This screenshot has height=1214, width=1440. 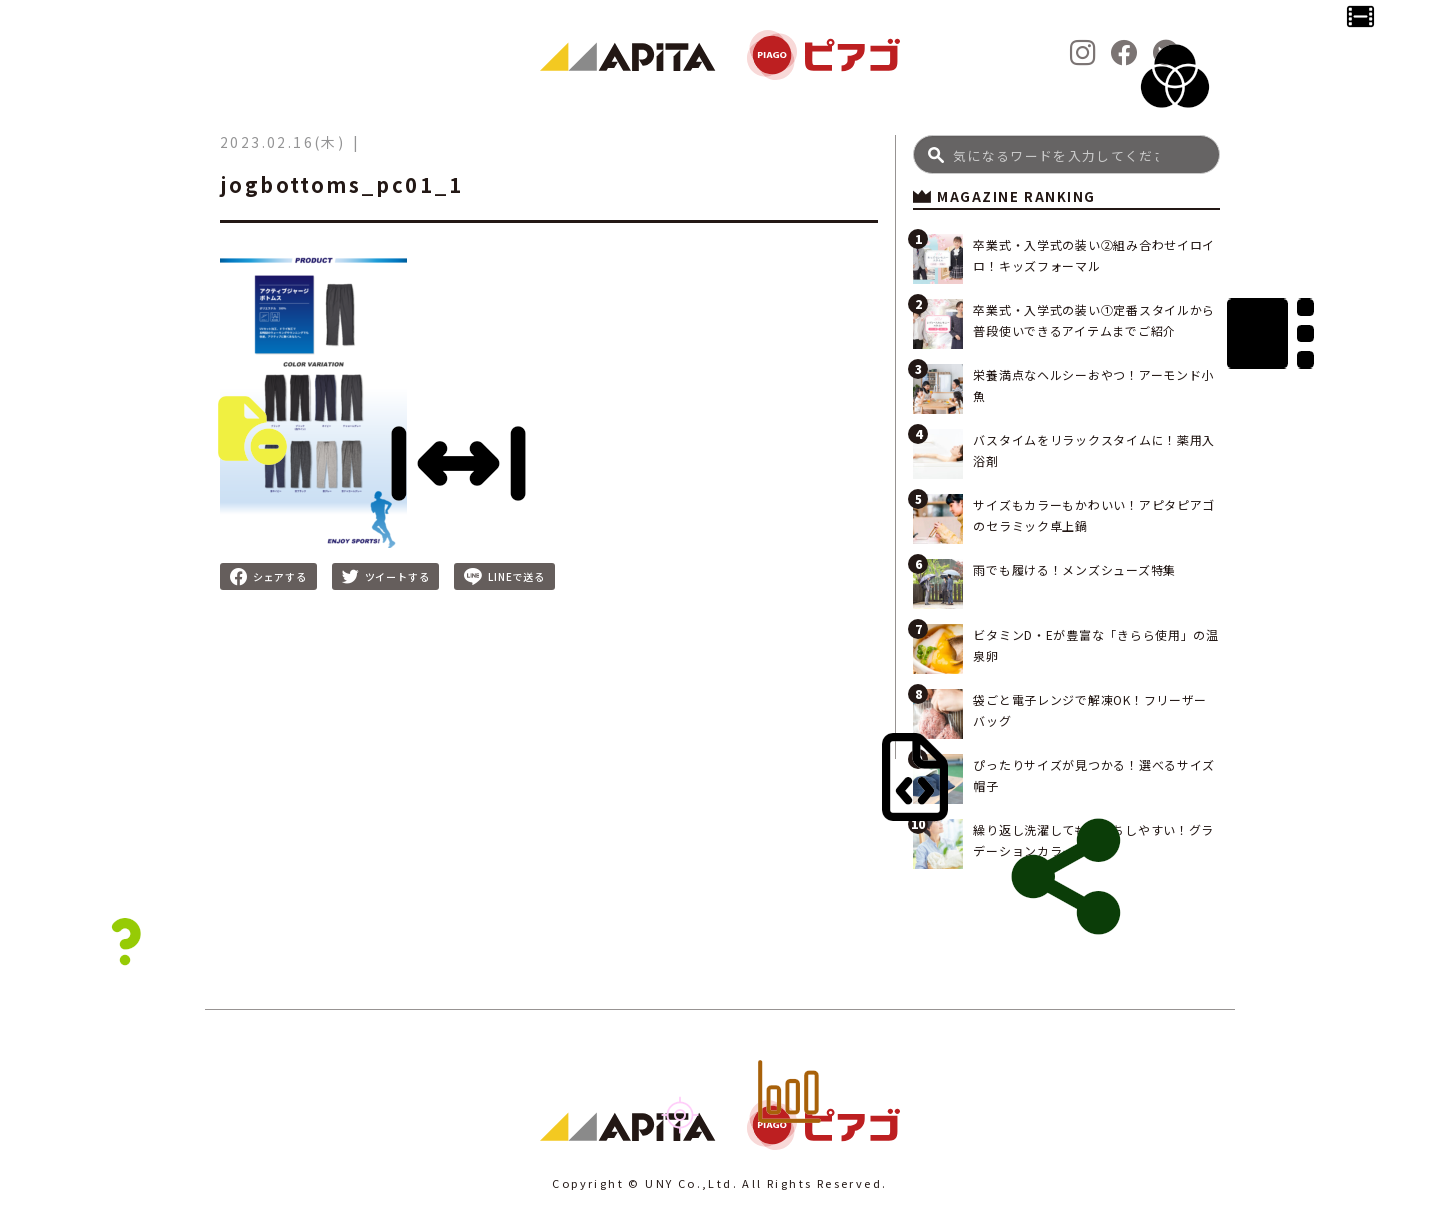 I want to click on share content with others, so click(x=1069, y=876).